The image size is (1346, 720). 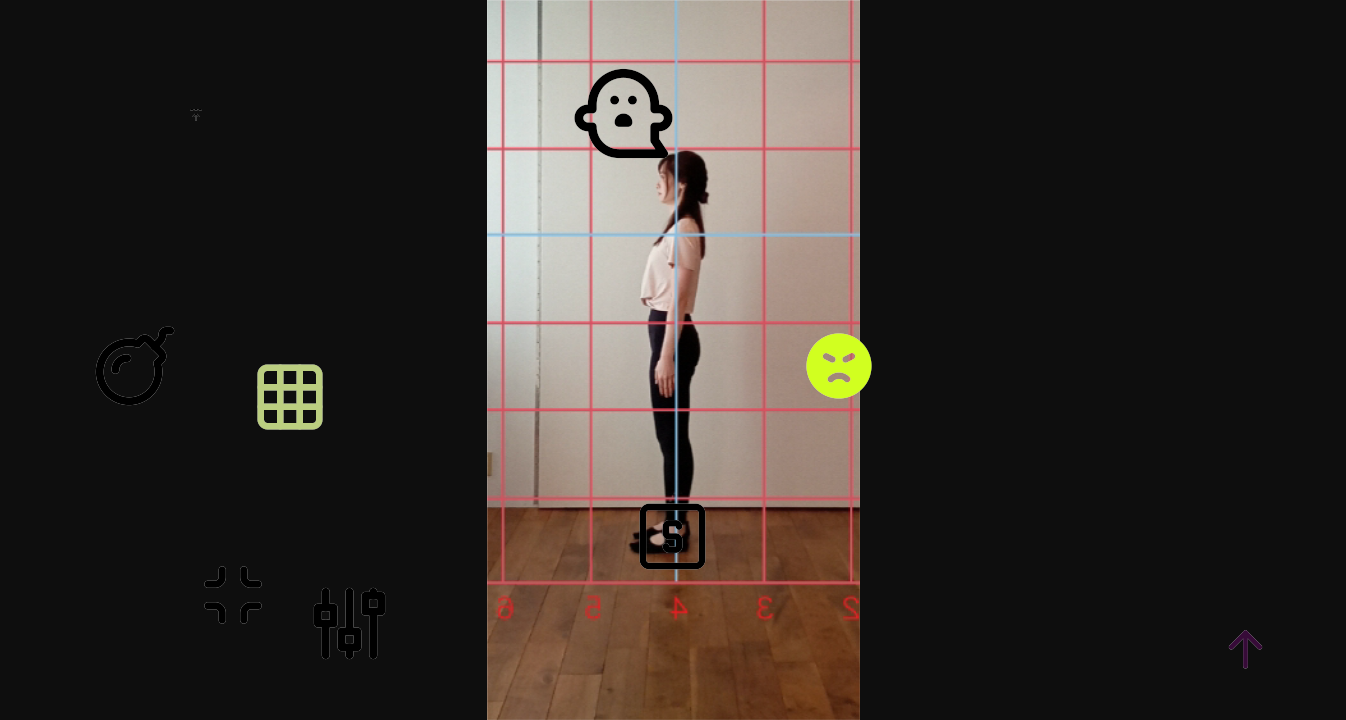 I want to click on enable ghost mode or incognito browsing, so click(x=623, y=113).